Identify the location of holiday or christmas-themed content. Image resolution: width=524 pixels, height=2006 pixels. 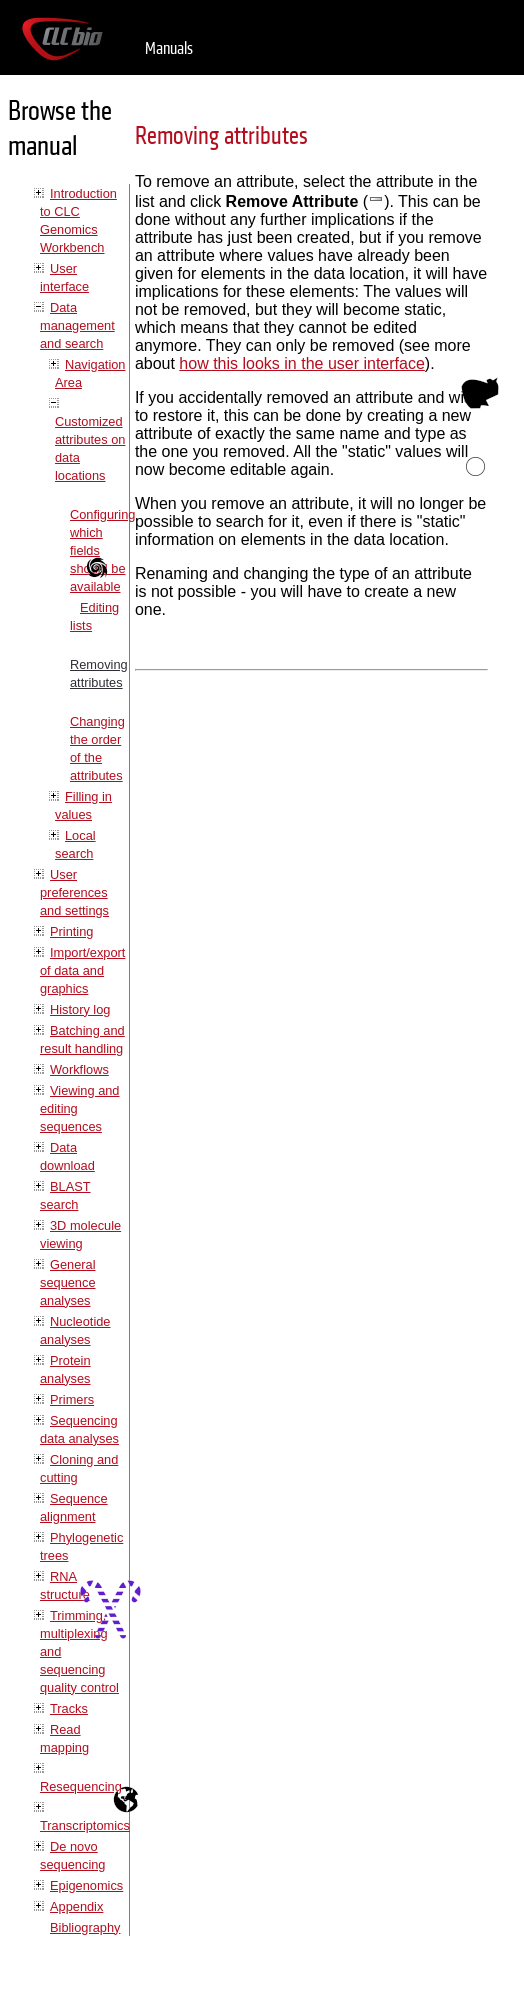
(110, 1609).